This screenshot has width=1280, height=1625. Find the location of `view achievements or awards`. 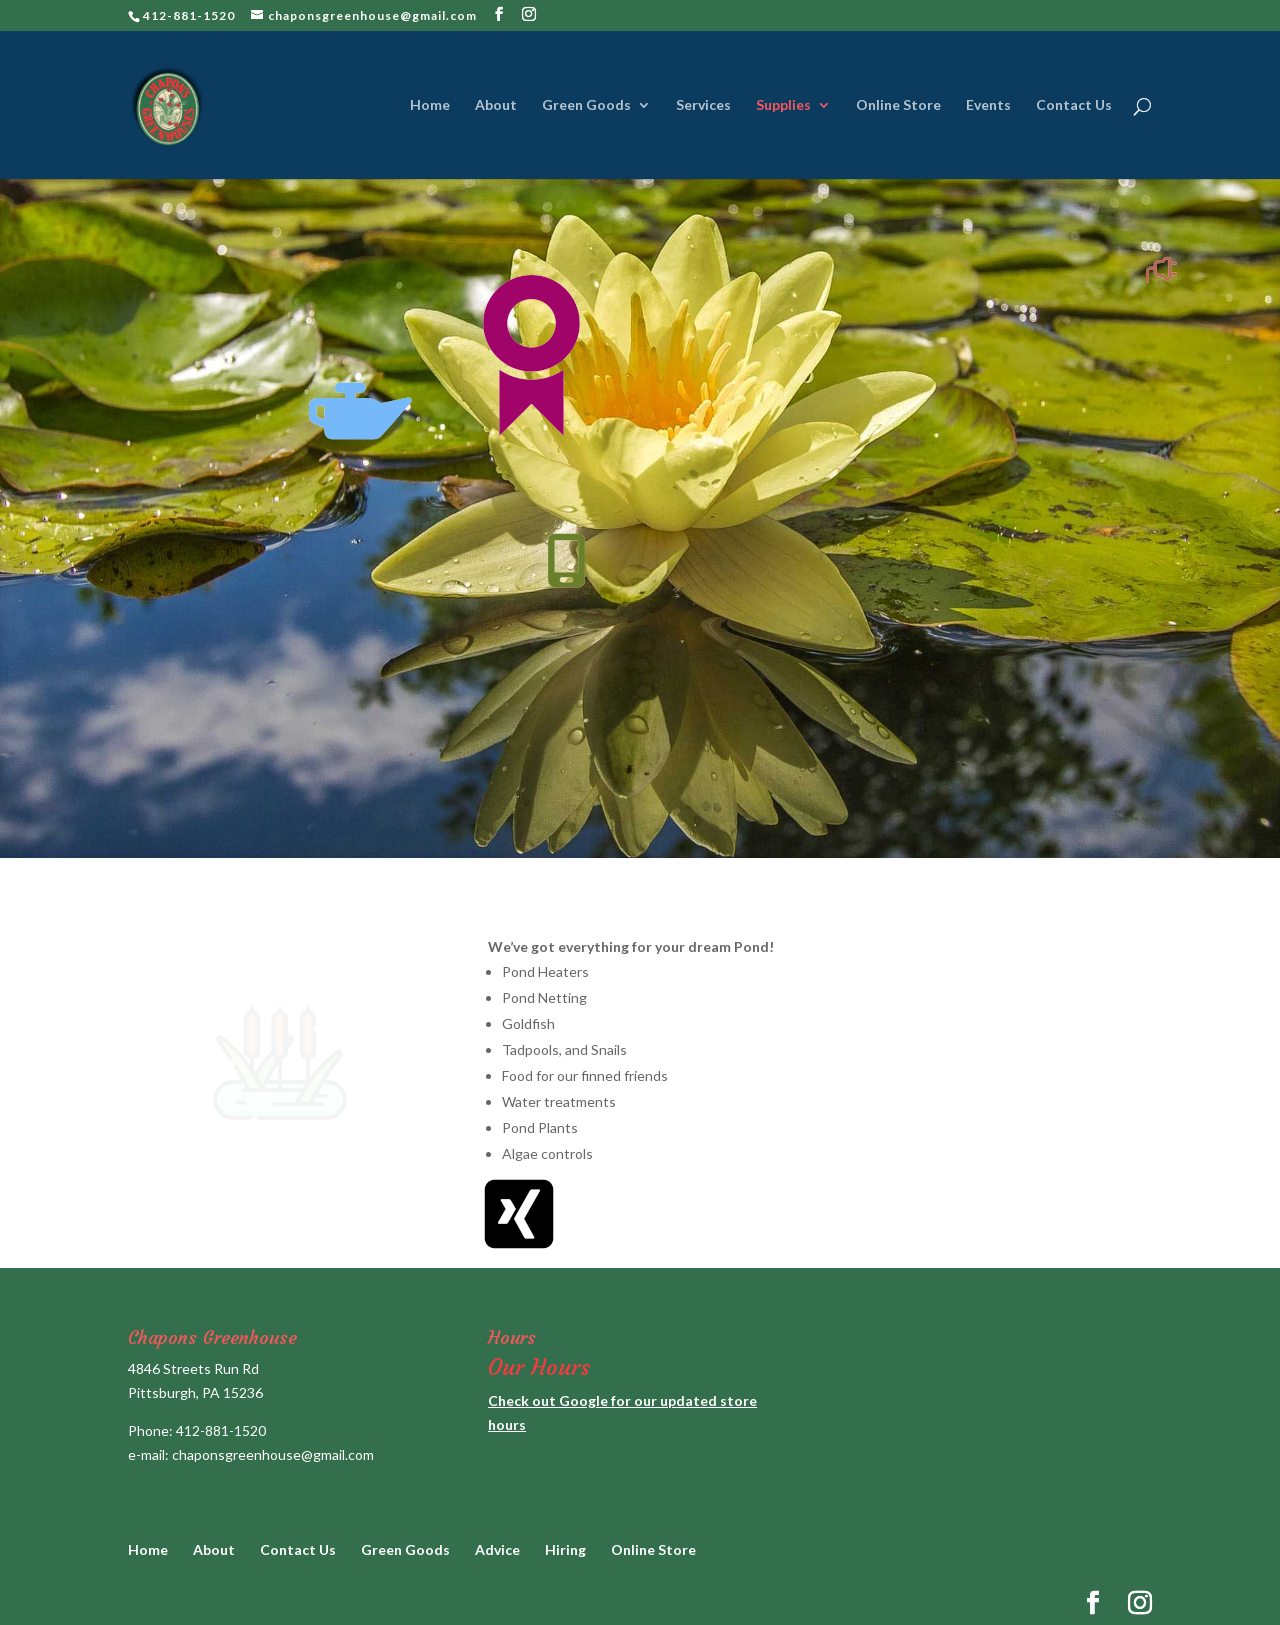

view achievements or awards is located at coordinates (531, 355).